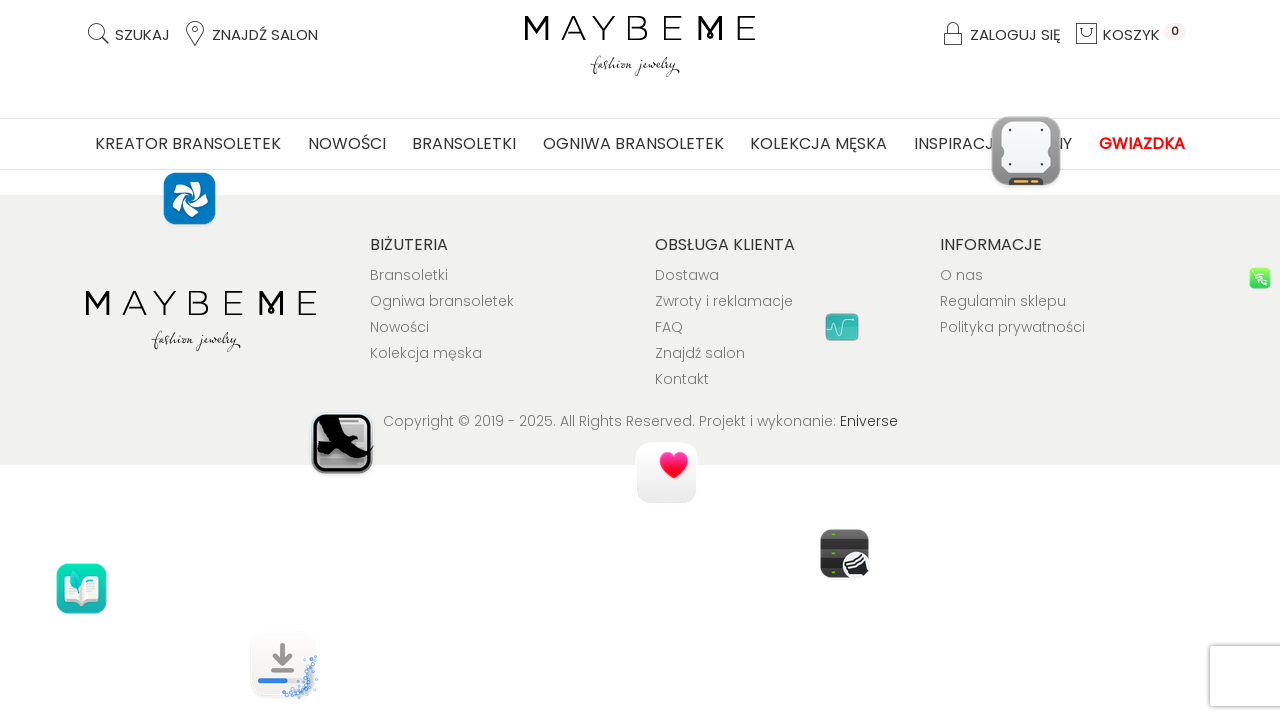 The width and height of the screenshot is (1280, 720). What do you see at coordinates (666, 473) in the screenshot?
I see `open the Health app` at bounding box center [666, 473].